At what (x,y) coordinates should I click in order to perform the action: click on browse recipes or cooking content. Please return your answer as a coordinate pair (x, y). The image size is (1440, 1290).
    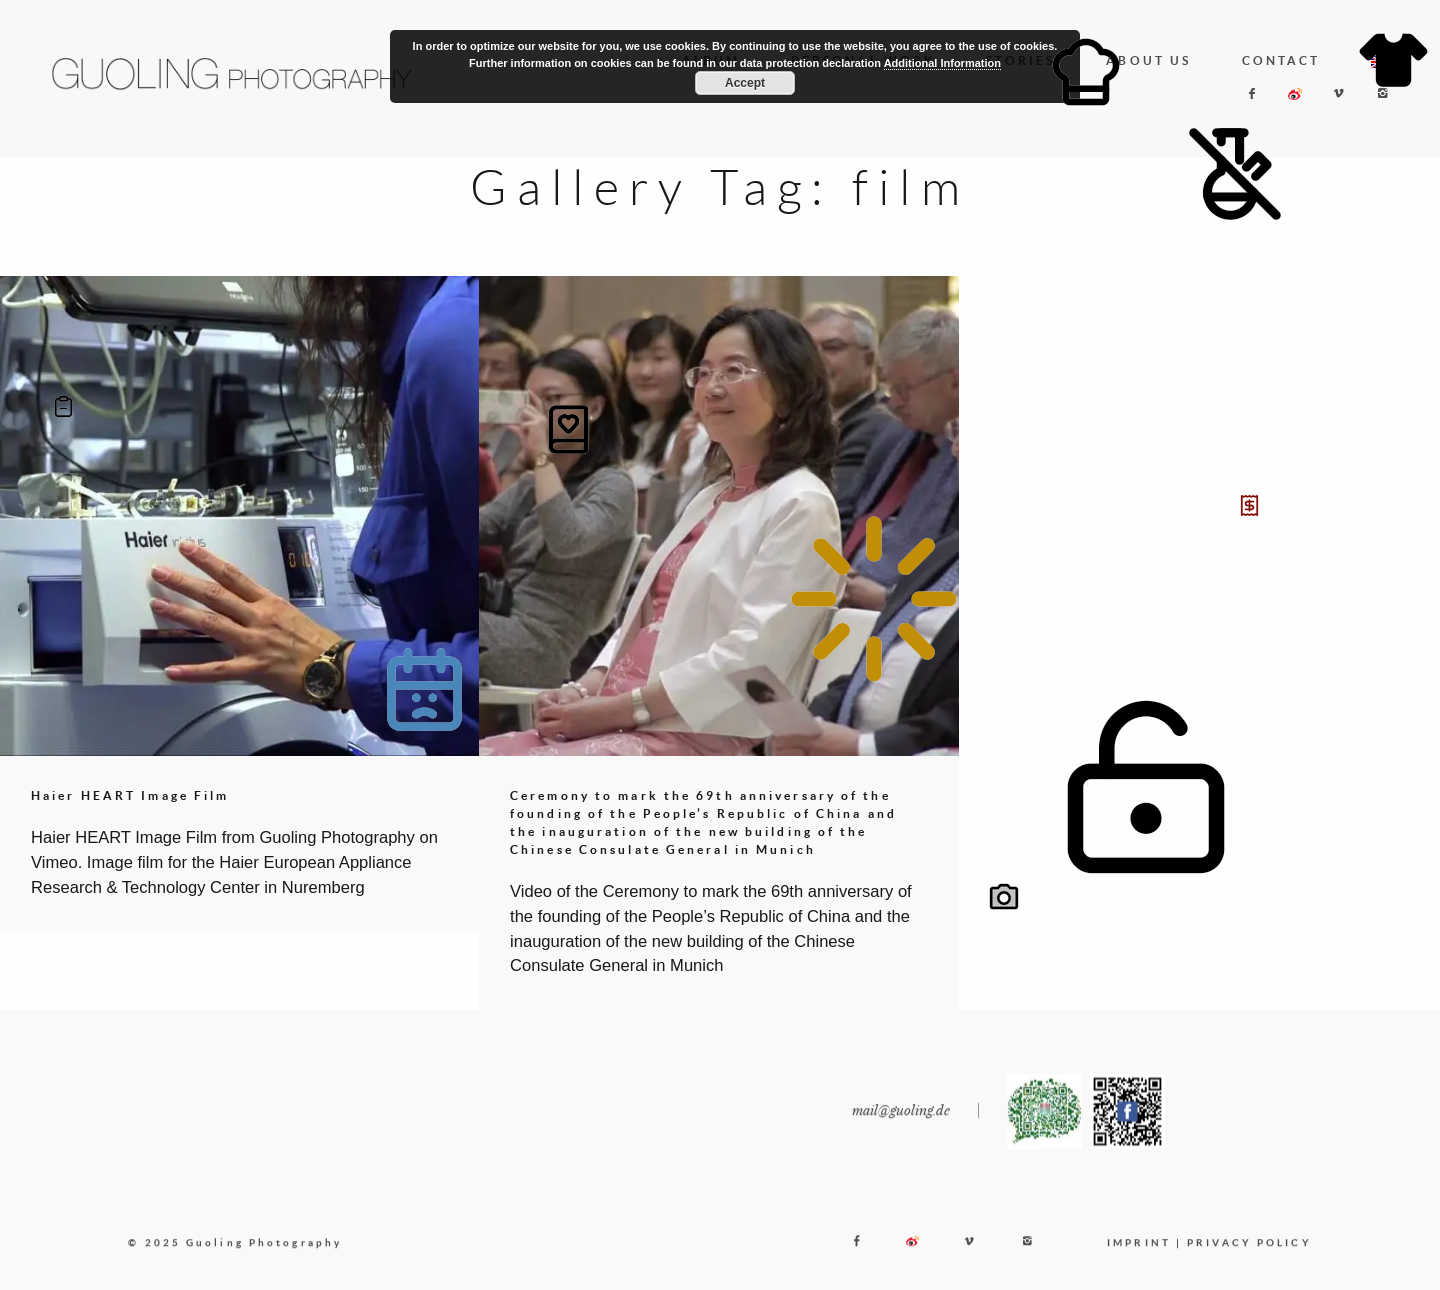
    Looking at the image, I should click on (1086, 72).